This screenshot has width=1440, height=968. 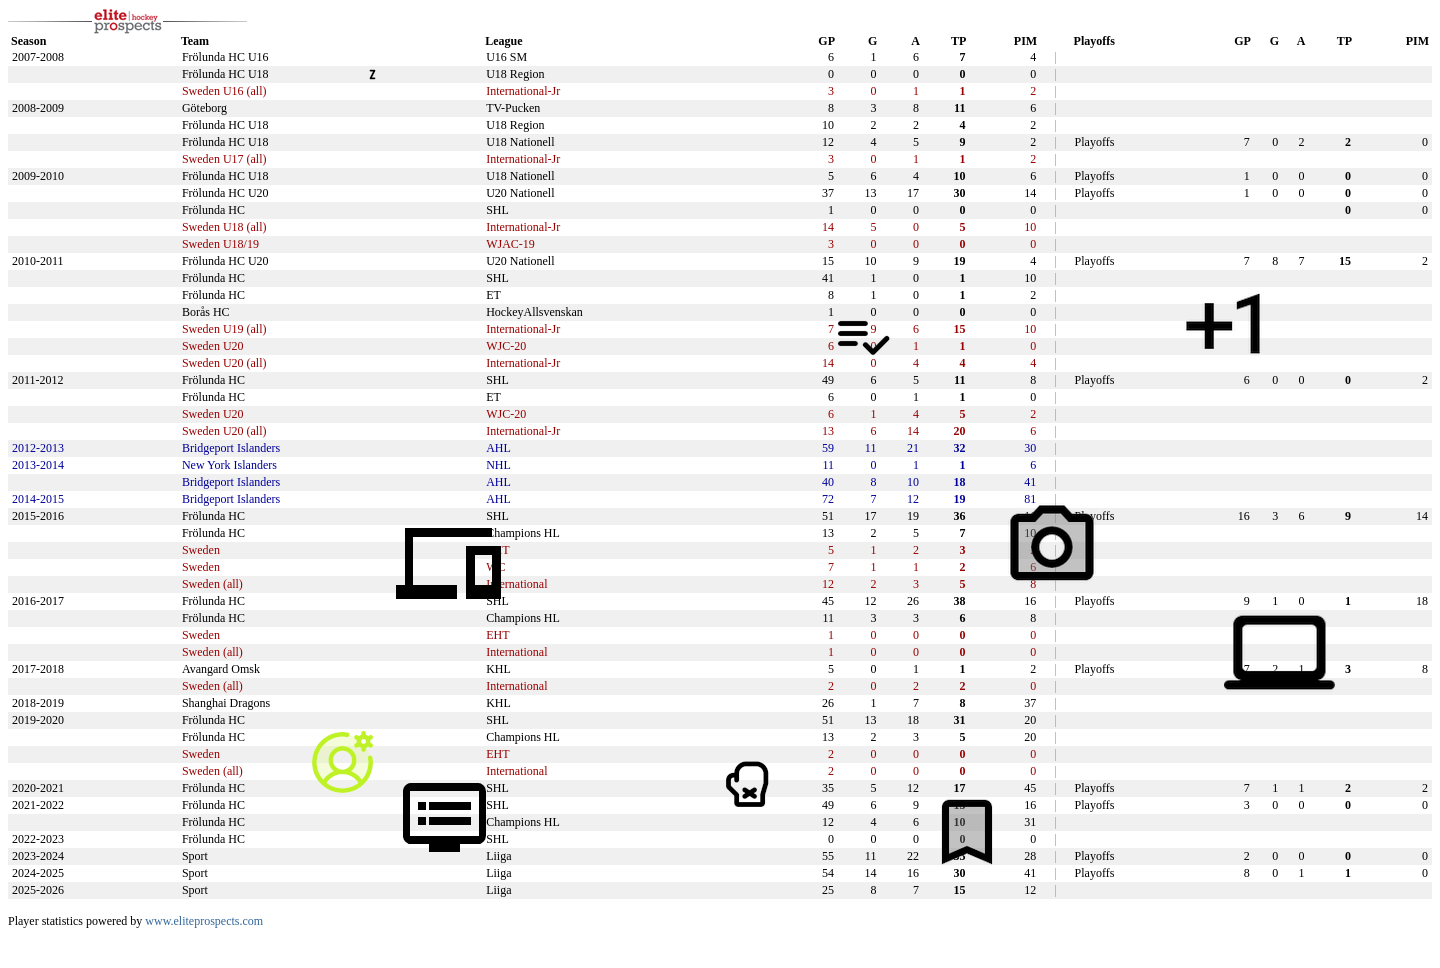 I want to click on indicates z-index or layer ordering option, so click(x=372, y=74).